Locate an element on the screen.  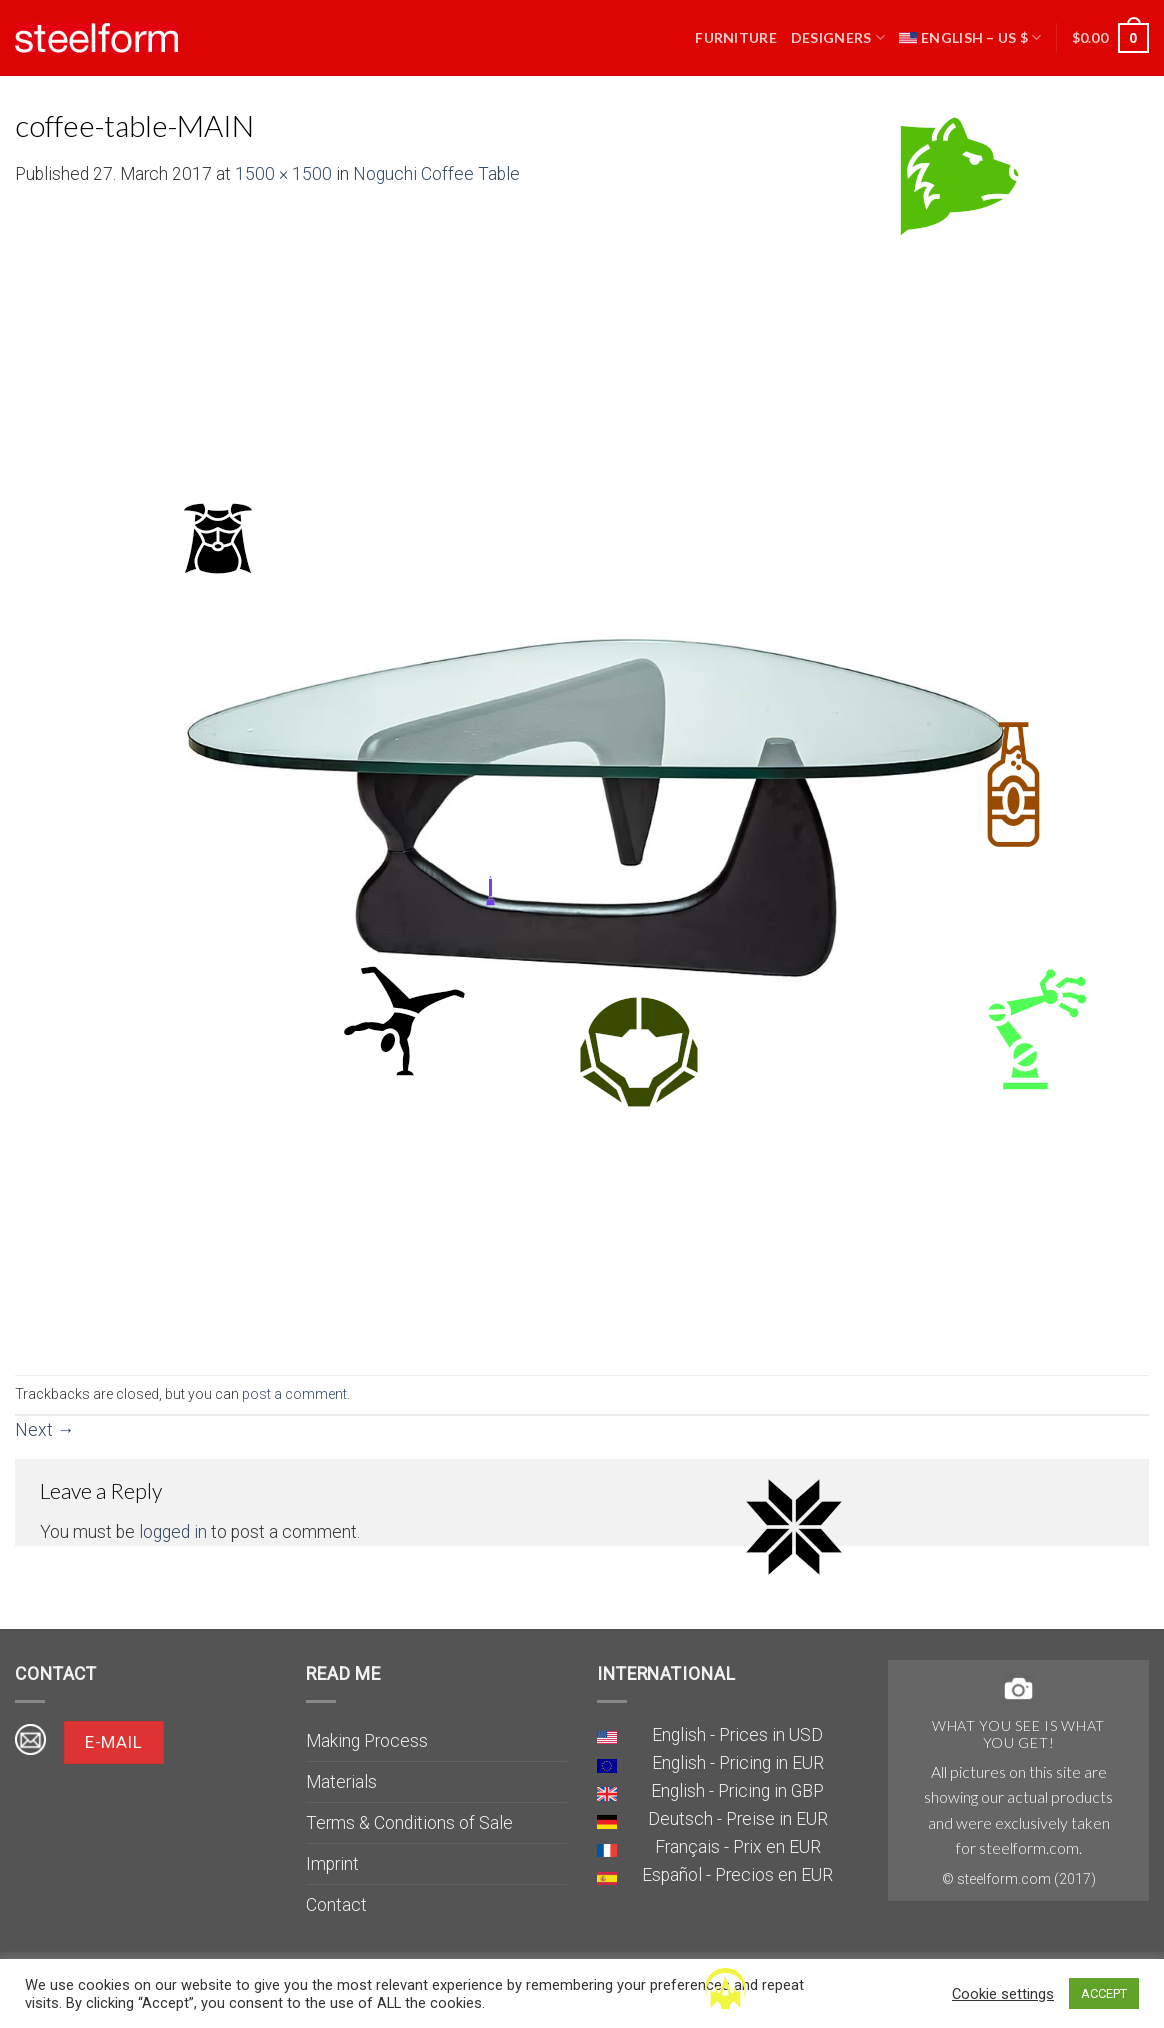
launch Metroid or Samus-themed game content is located at coordinates (639, 1052).